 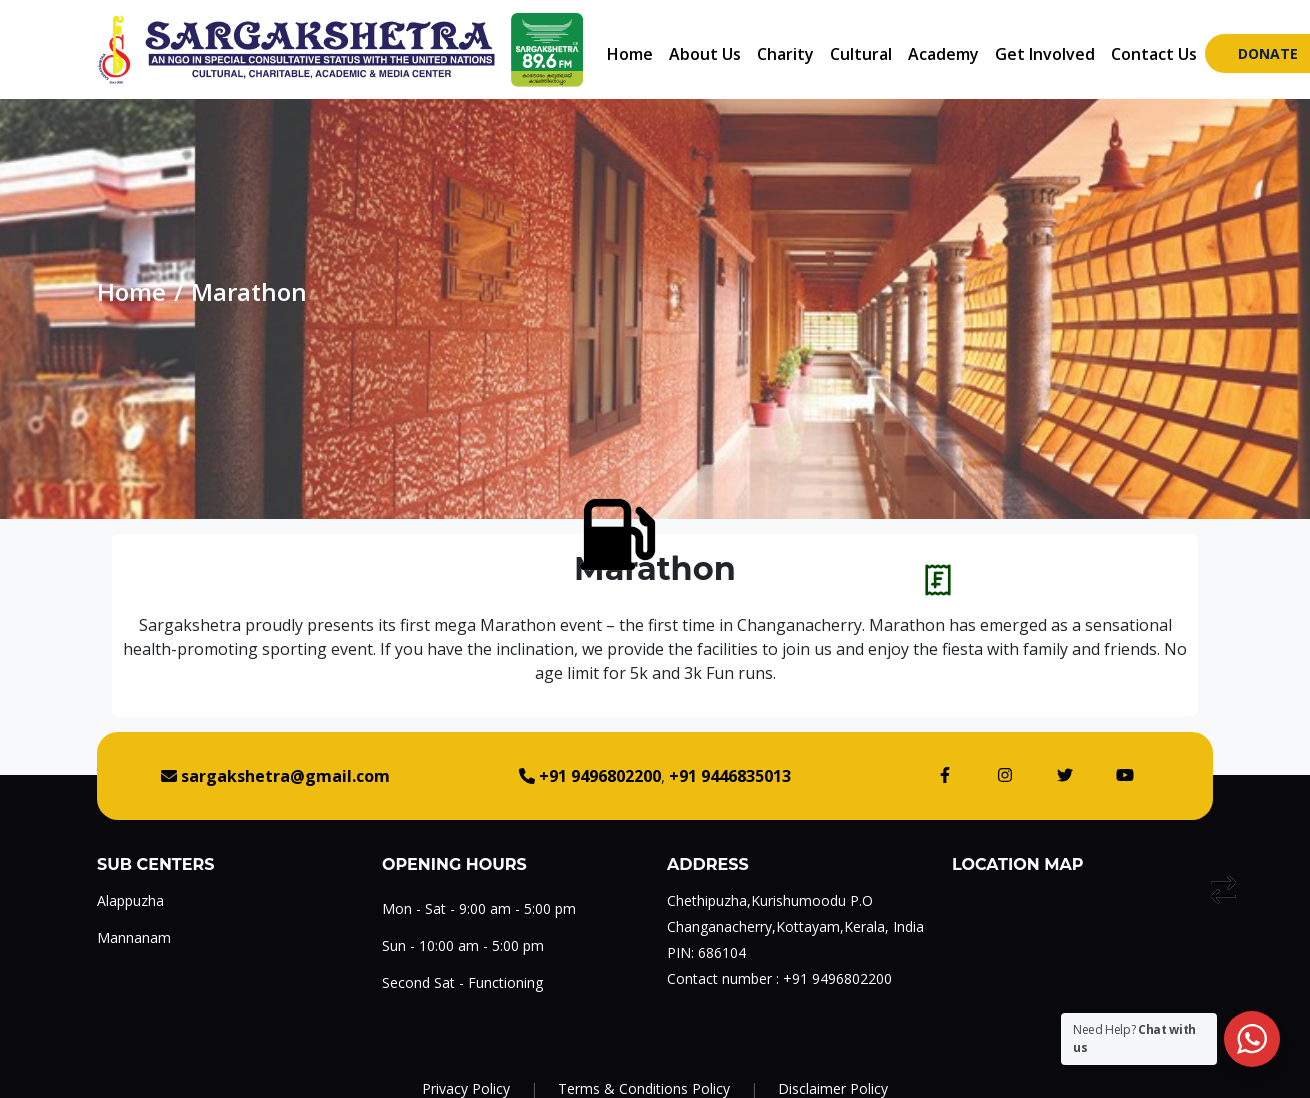 I want to click on find nearby gas stations, so click(x=619, y=534).